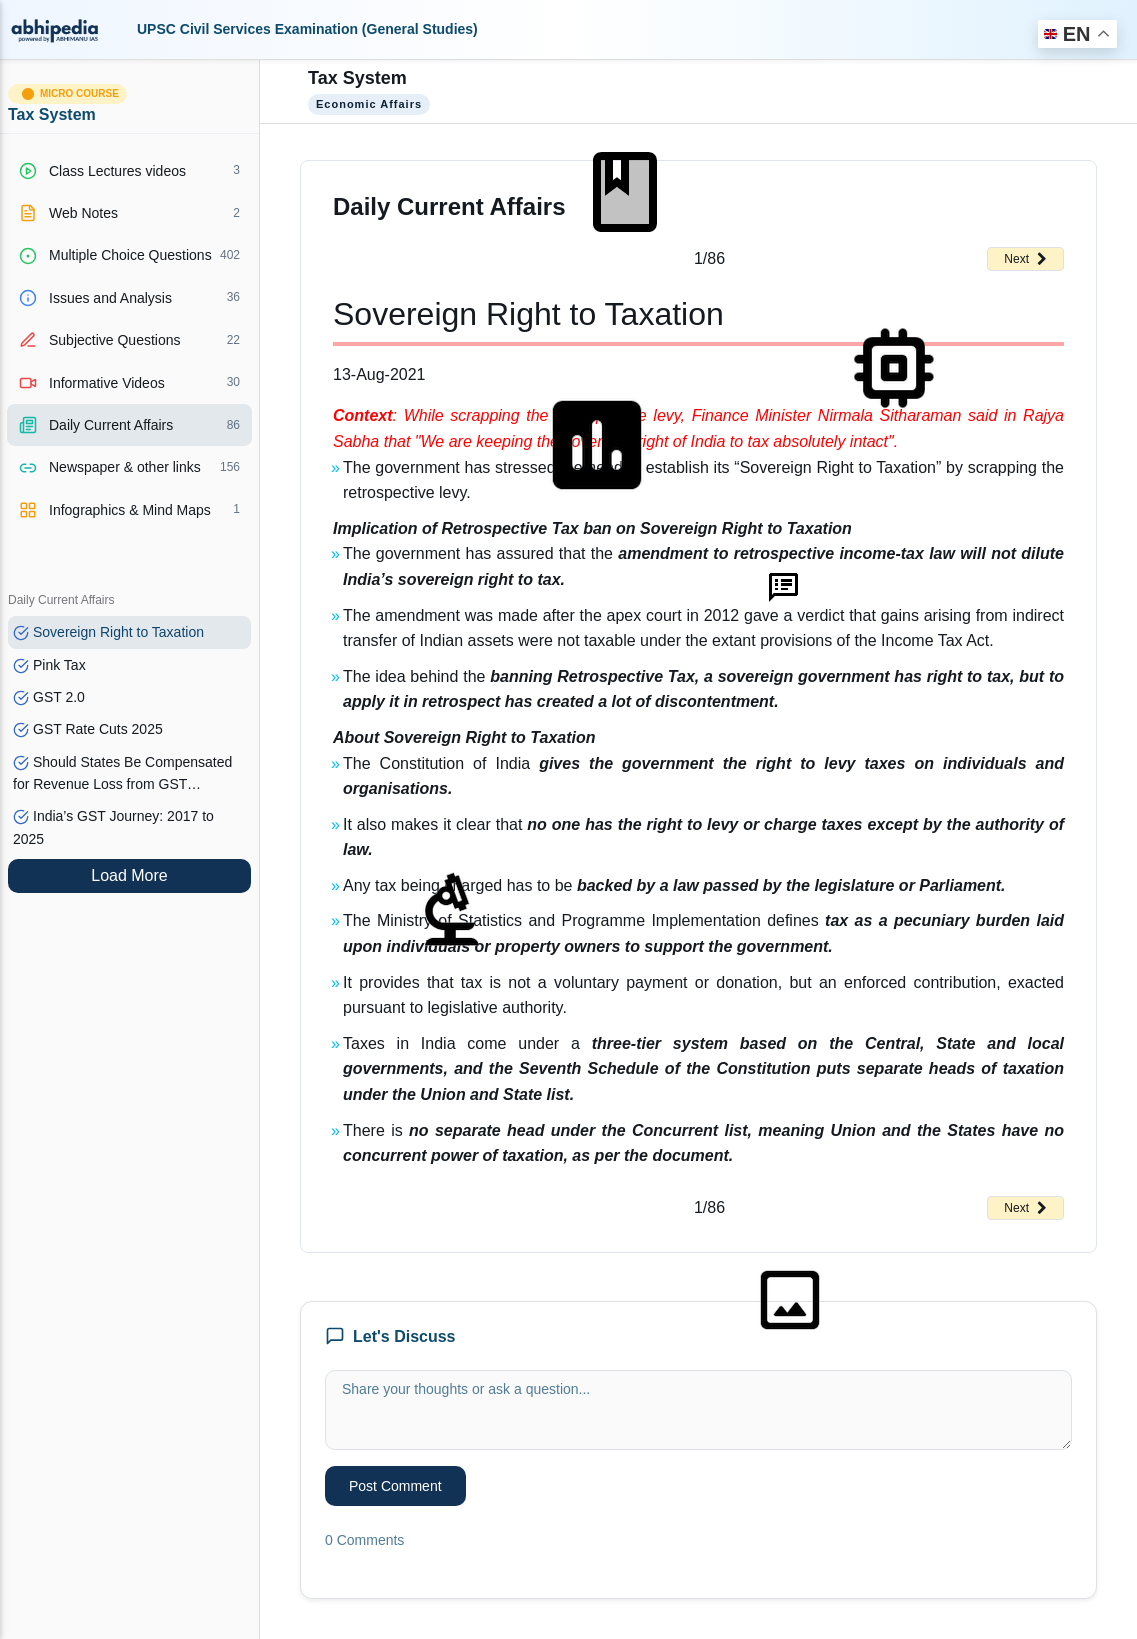 The image size is (1137, 1639). I want to click on view speaker notes or presentation talking points, so click(783, 587).